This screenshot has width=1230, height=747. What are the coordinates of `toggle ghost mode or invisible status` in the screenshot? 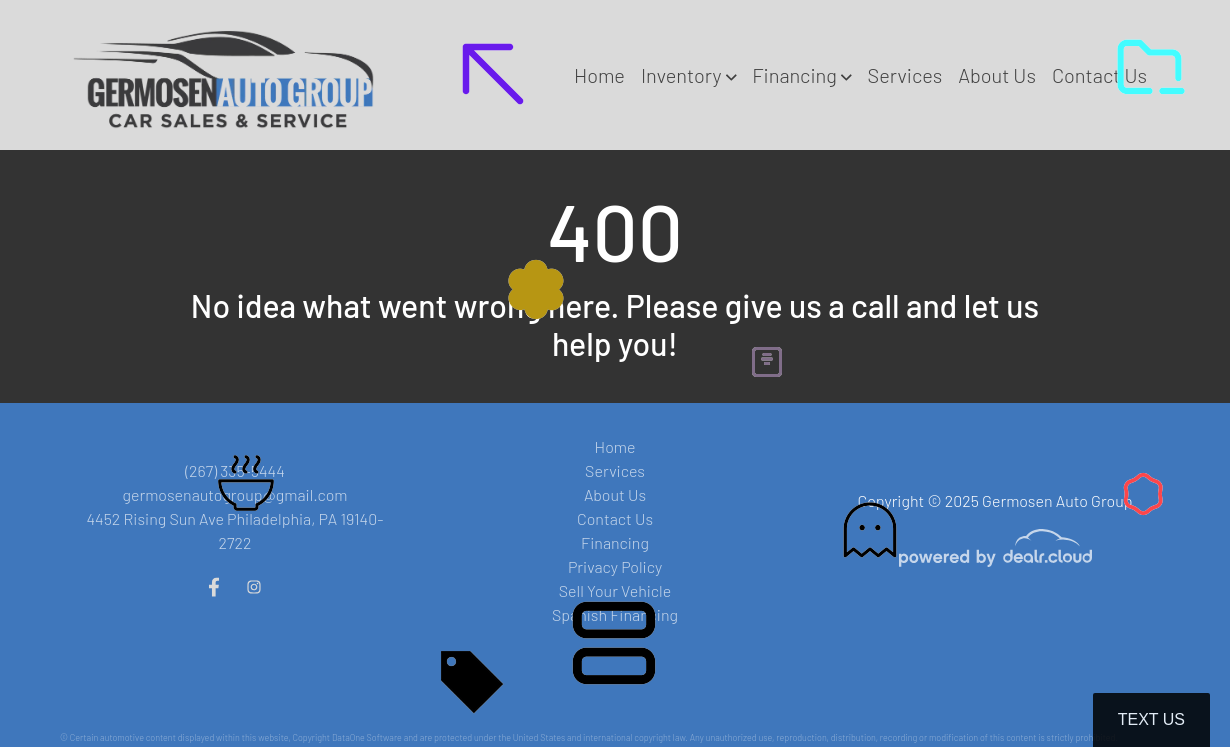 It's located at (870, 531).